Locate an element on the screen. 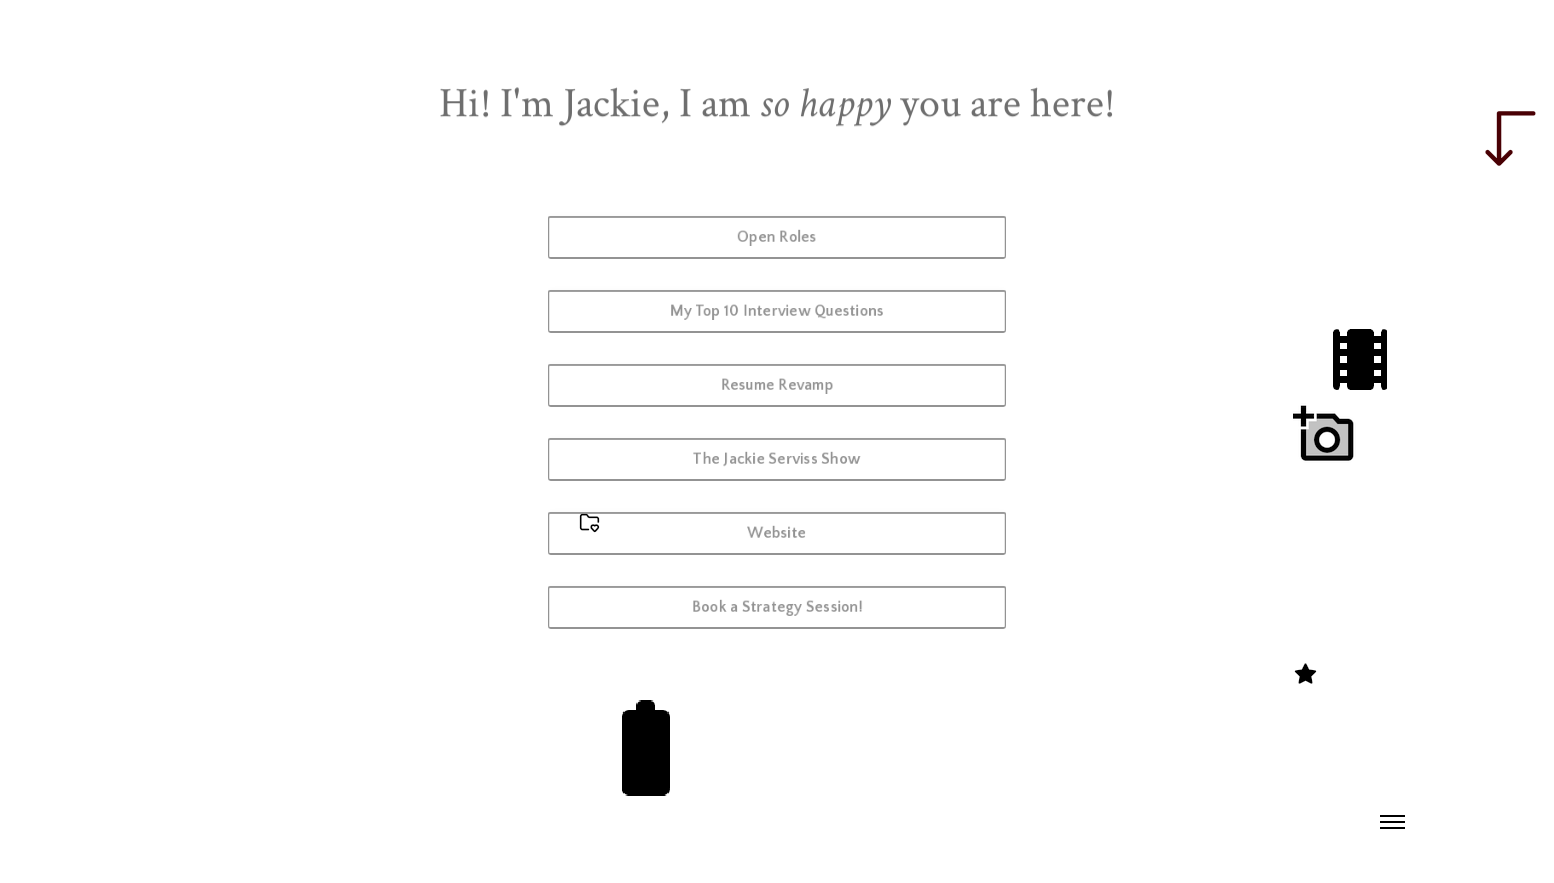 The width and height of the screenshot is (1554, 883). open navigation menu is located at coordinates (1393, 822).